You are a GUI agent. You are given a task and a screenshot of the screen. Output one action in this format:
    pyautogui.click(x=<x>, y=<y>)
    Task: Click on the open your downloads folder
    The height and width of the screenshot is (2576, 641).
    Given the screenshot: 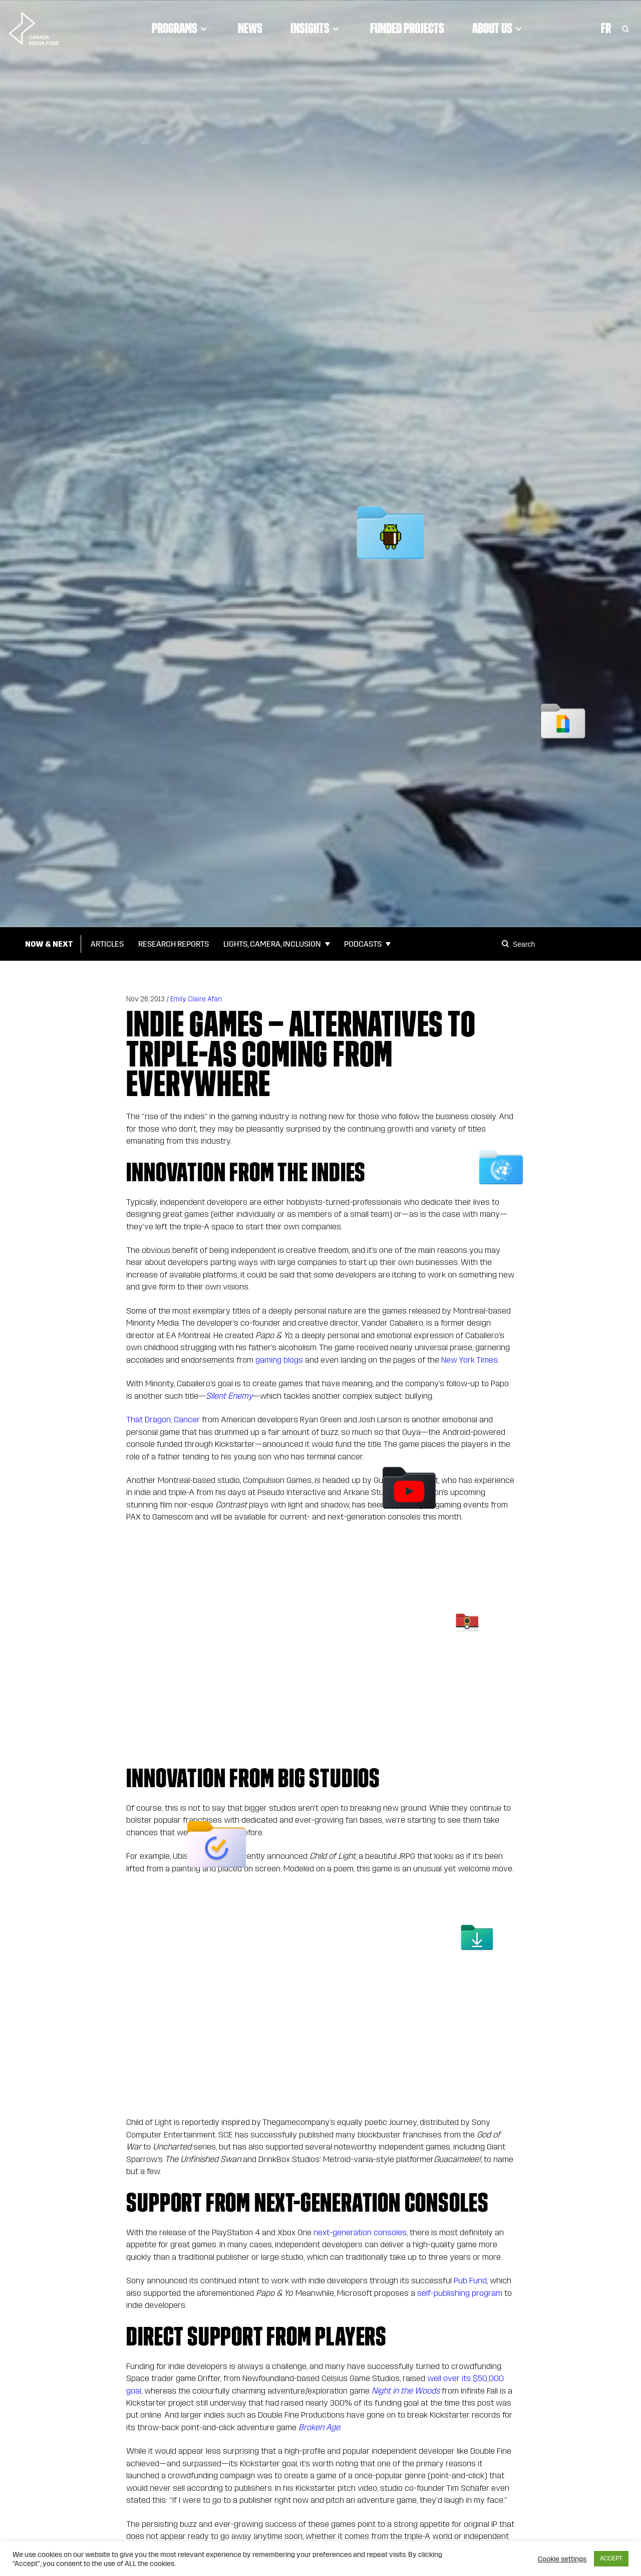 What is the action you would take?
    pyautogui.click(x=477, y=1938)
    